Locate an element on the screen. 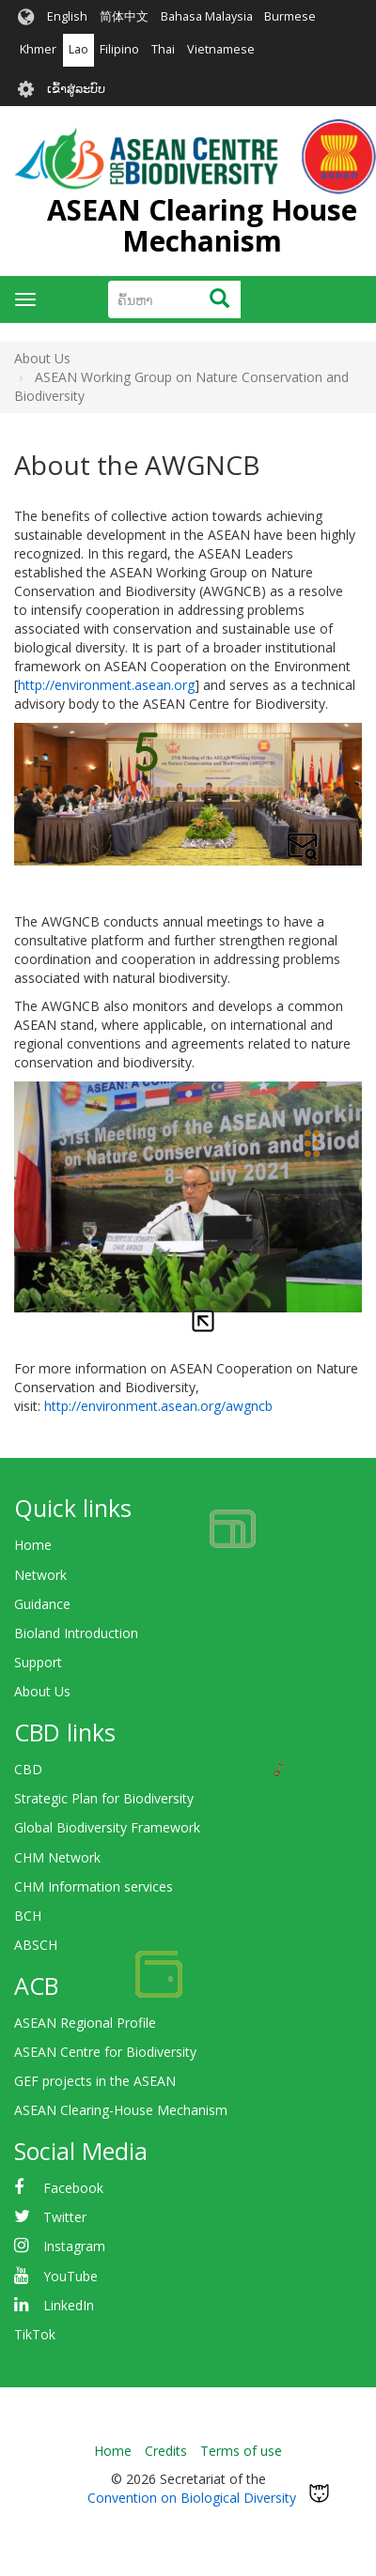  adjust aspect ratio settings is located at coordinates (232, 1528).